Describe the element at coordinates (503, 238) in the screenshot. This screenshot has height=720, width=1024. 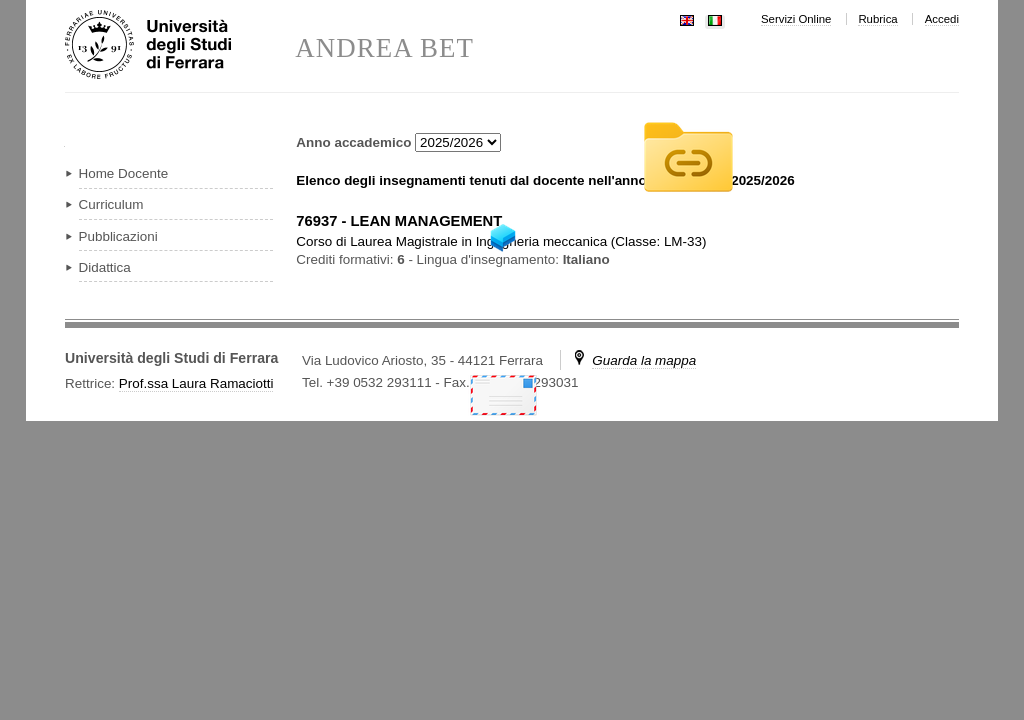
I see `open the assistant app` at that location.